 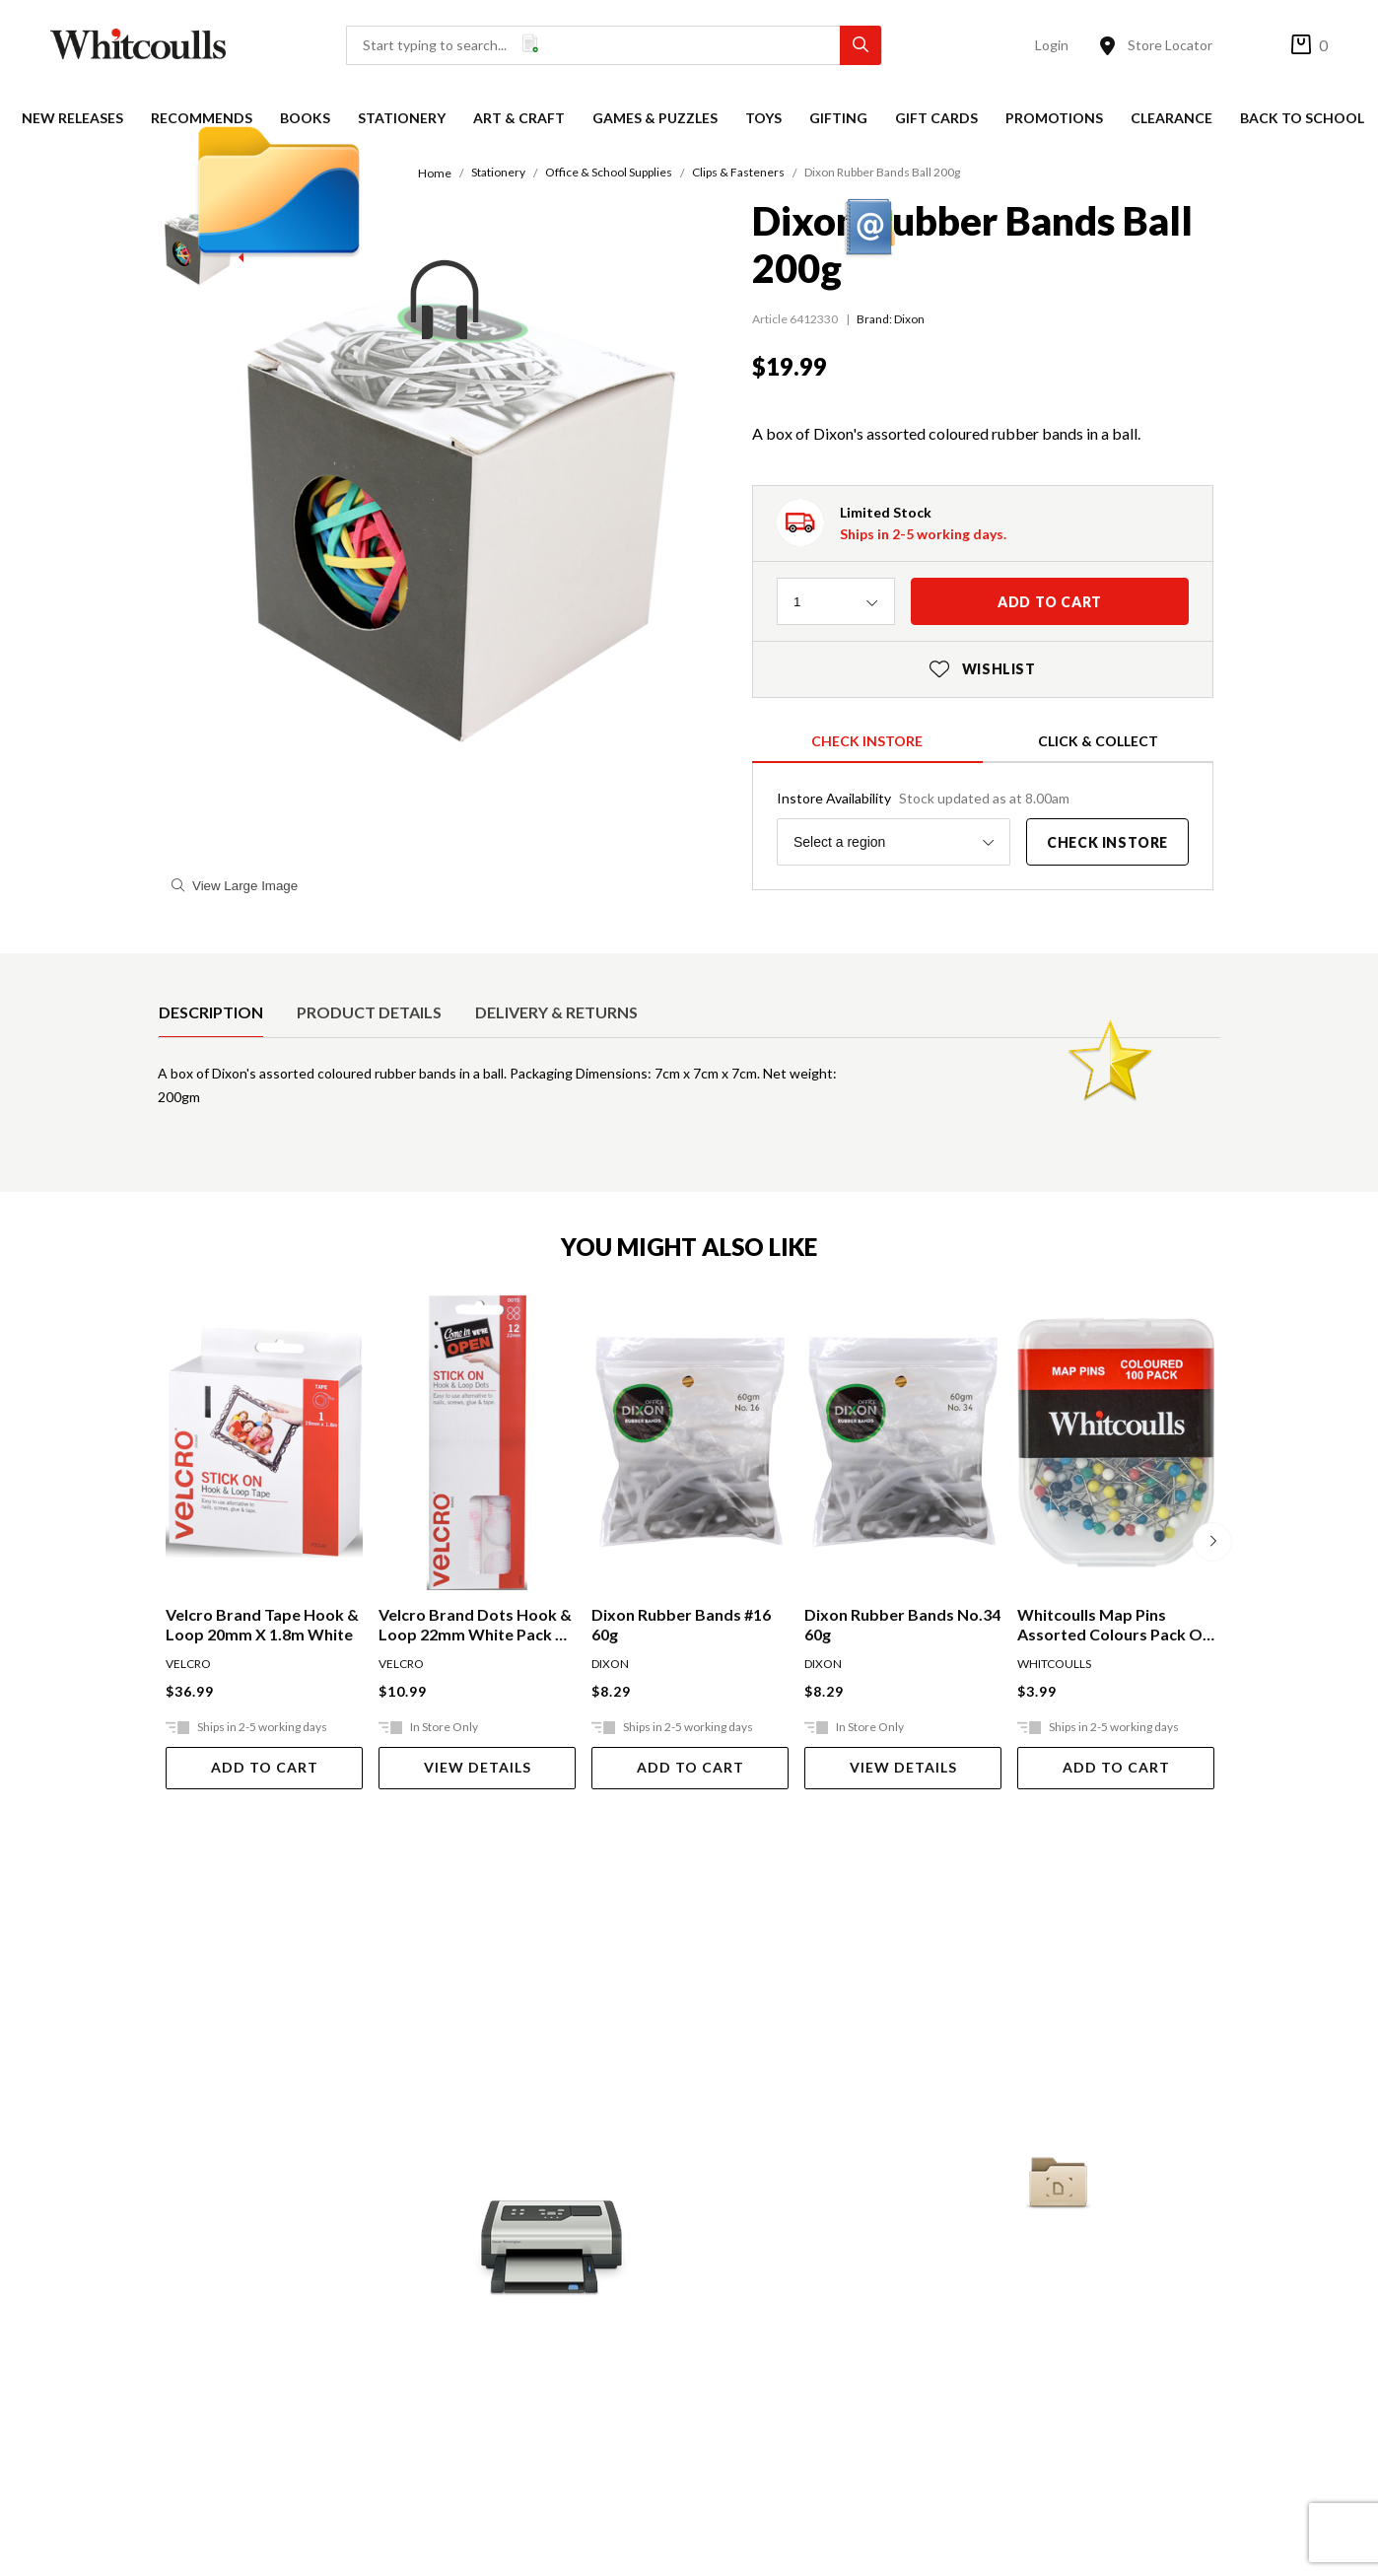 What do you see at coordinates (529, 42) in the screenshot?
I see `create a new document` at bounding box center [529, 42].